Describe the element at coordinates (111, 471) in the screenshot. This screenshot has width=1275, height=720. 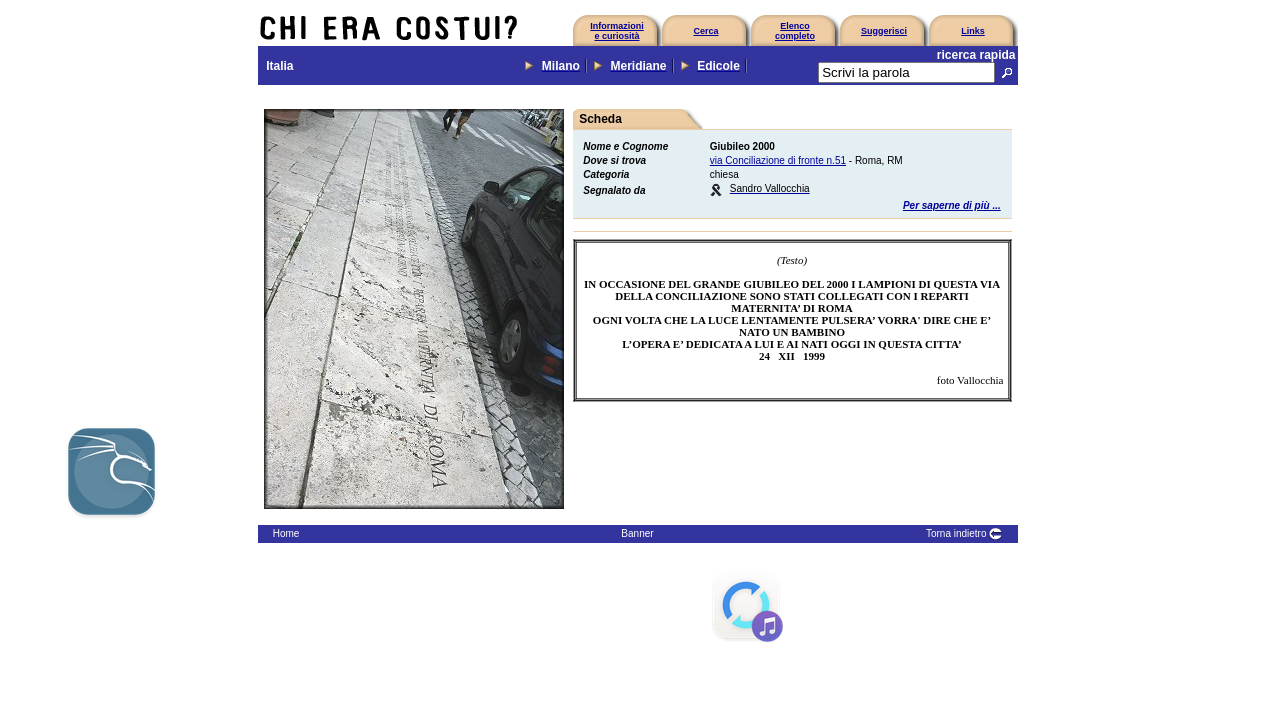
I see `launch kali linux application` at that location.